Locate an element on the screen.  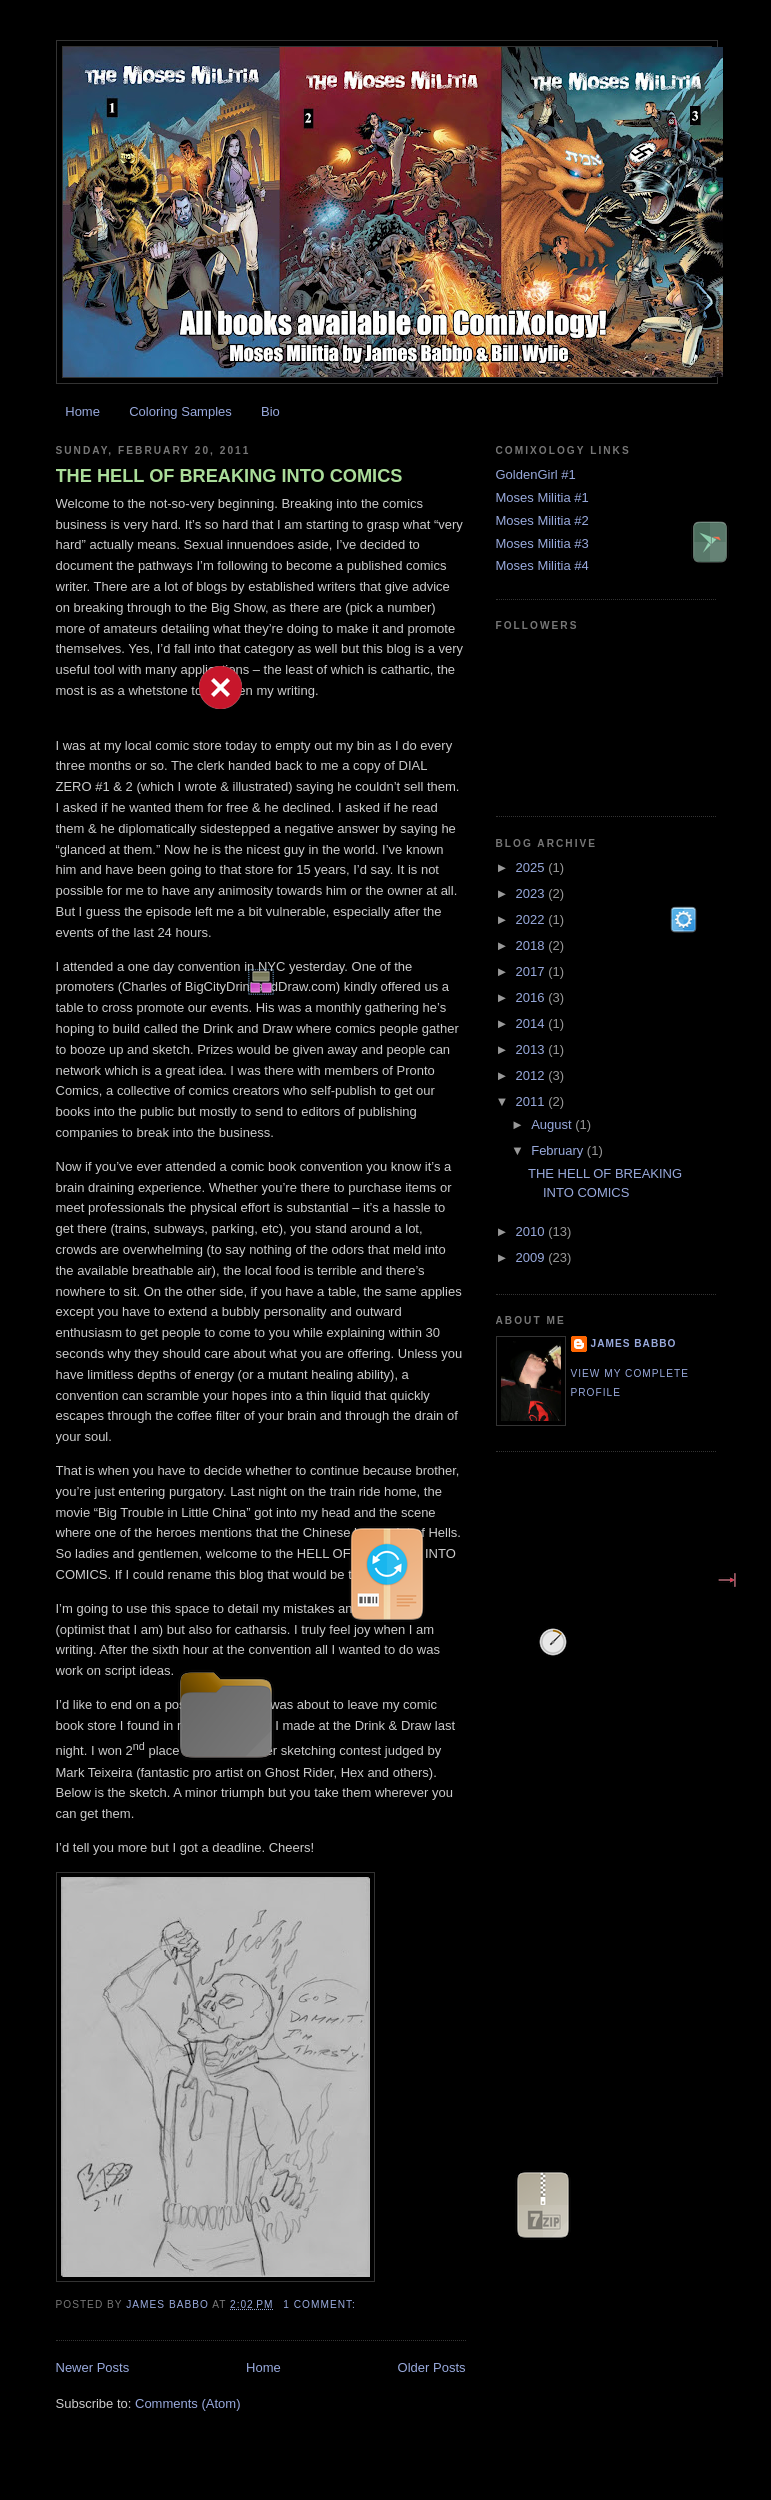
close or exit the application is located at coordinates (220, 687).